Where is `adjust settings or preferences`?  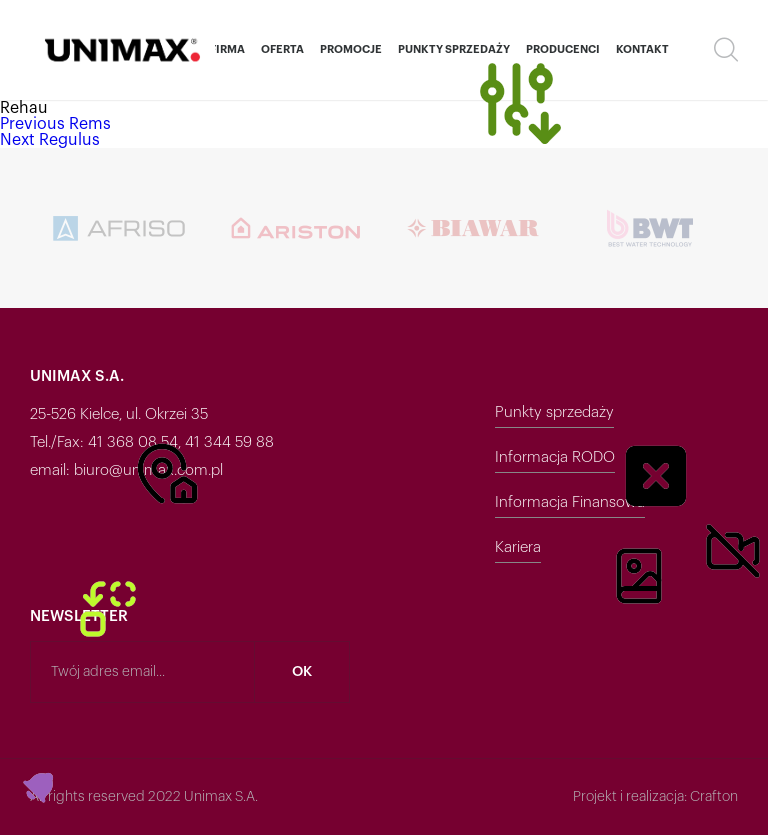
adjust settings or preferences is located at coordinates (516, 99).